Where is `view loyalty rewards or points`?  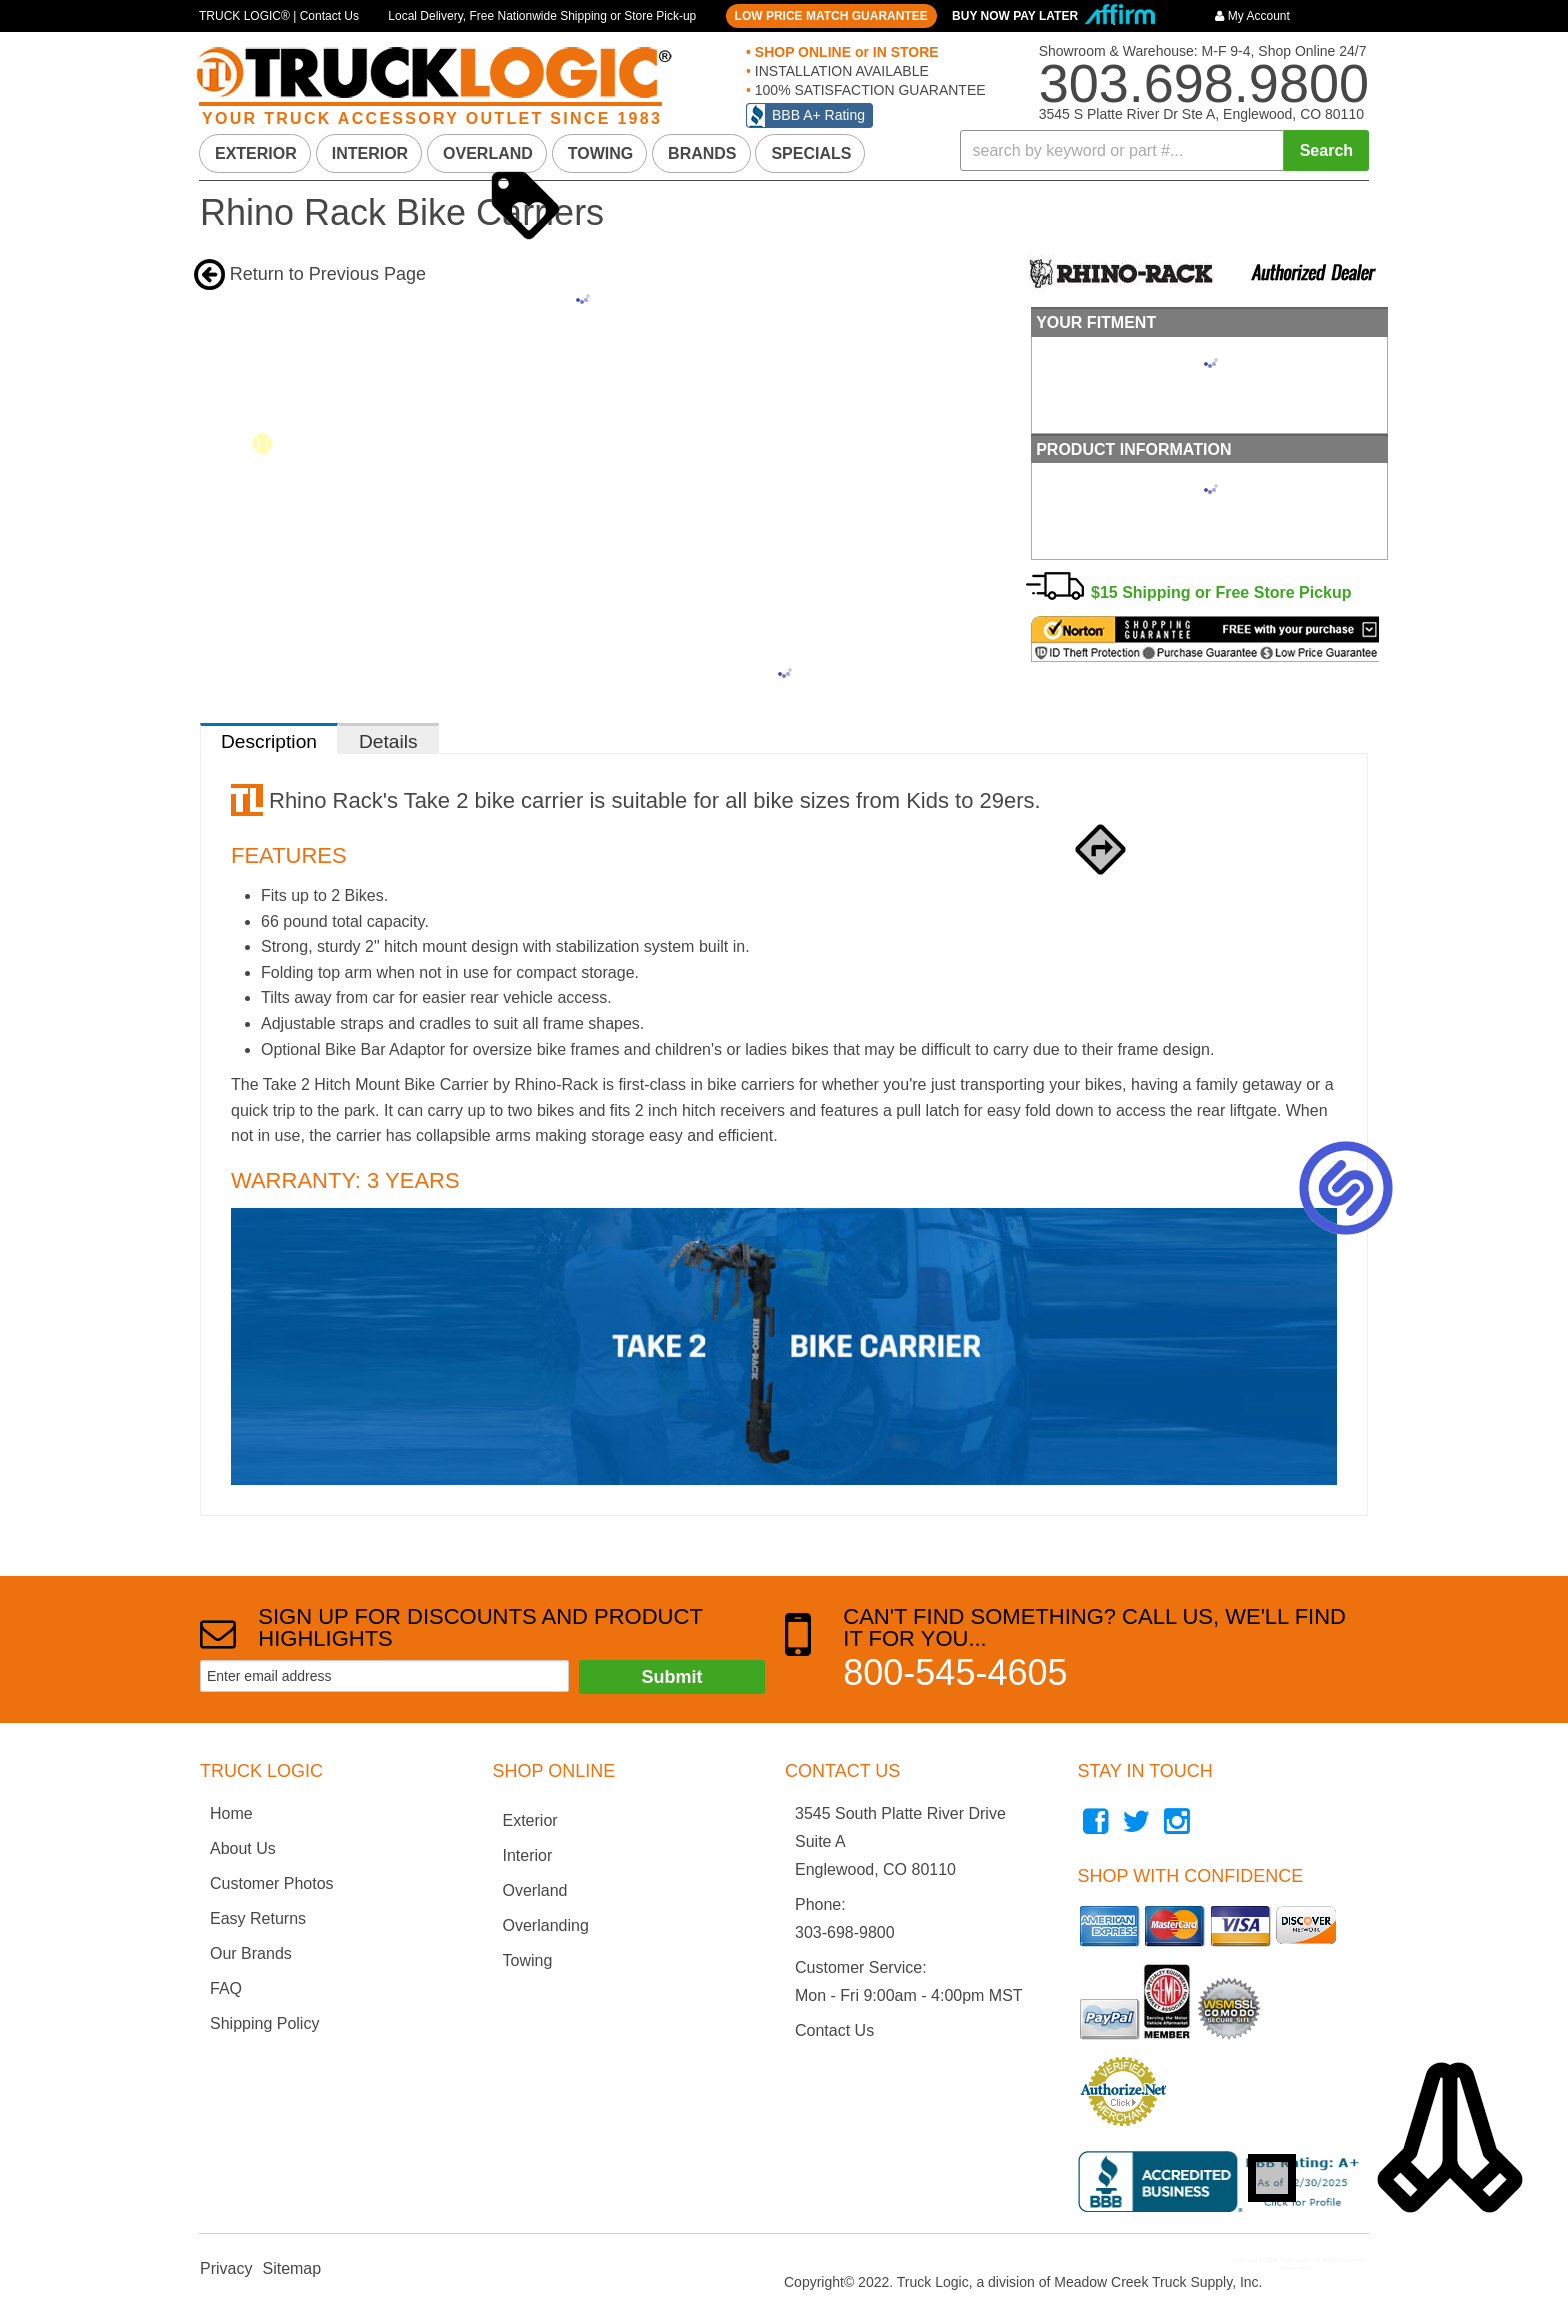
view loyalty rewards or points is located at coordinates (525, 205).